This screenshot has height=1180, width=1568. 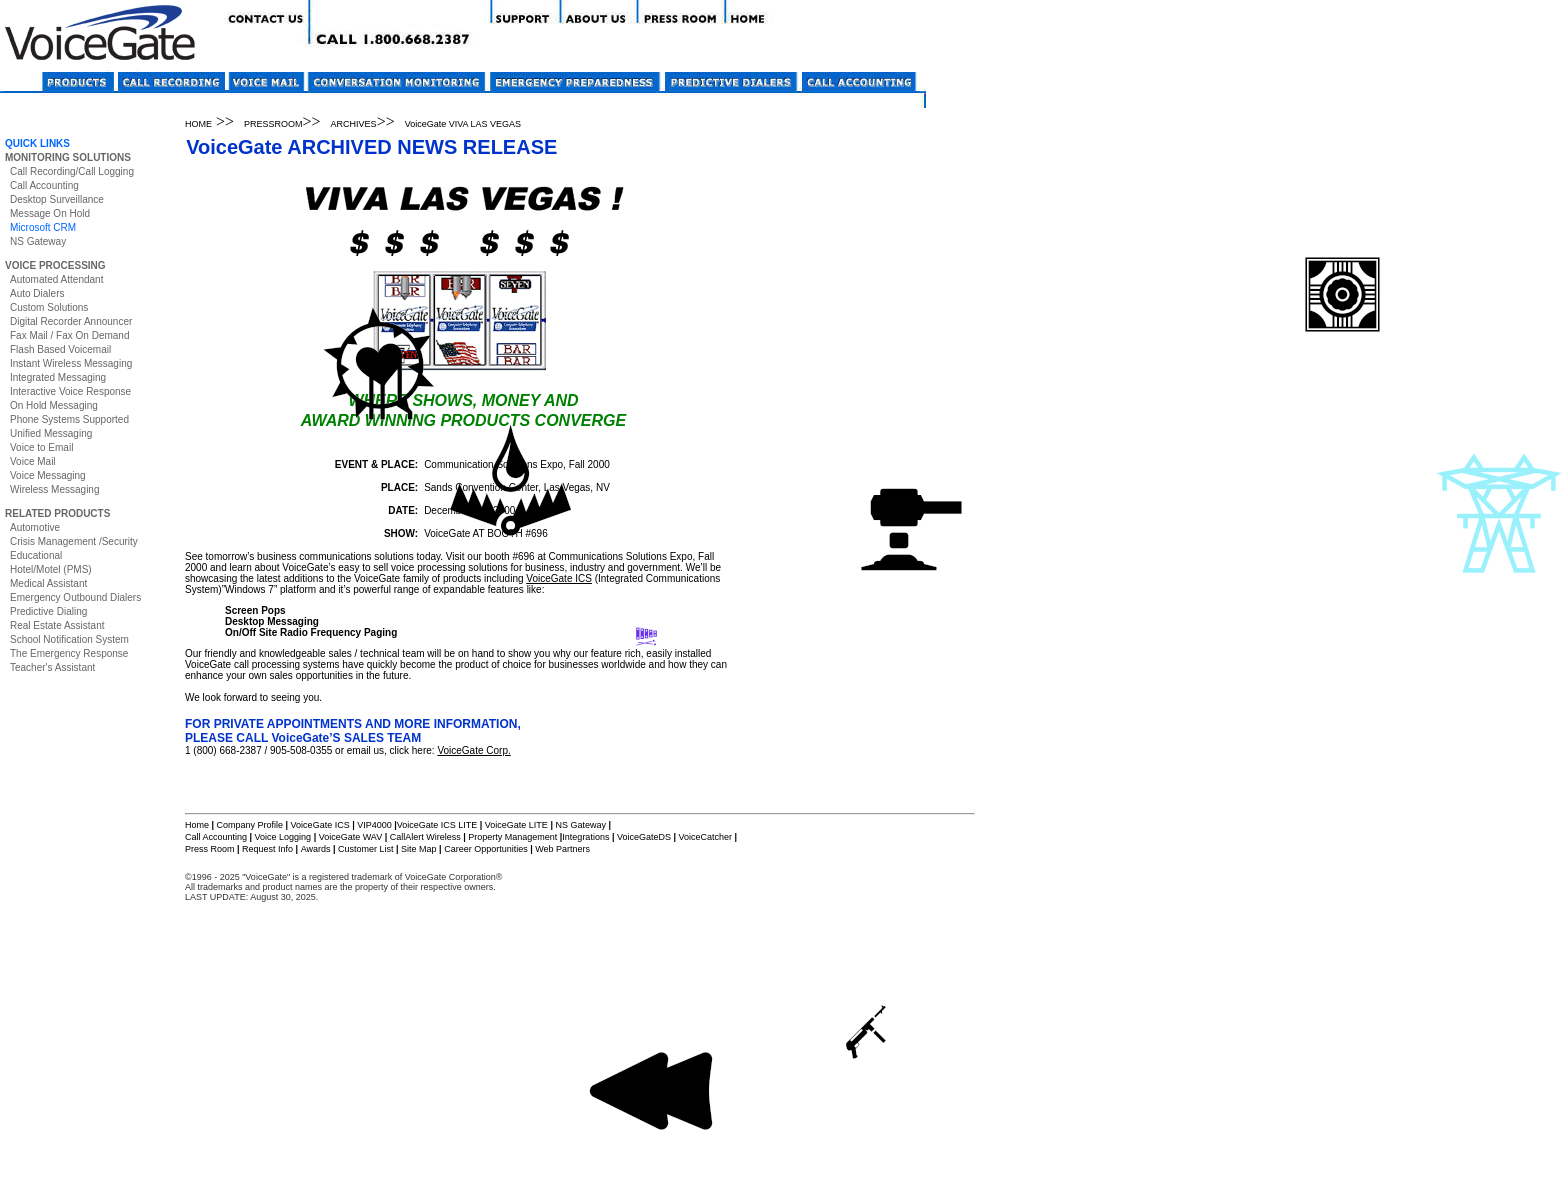 What do you see at coordinates (510, 484) in the screenshot?
I see `indicates a grease trap or oil collection hazard` at bounding box center [510, 484].